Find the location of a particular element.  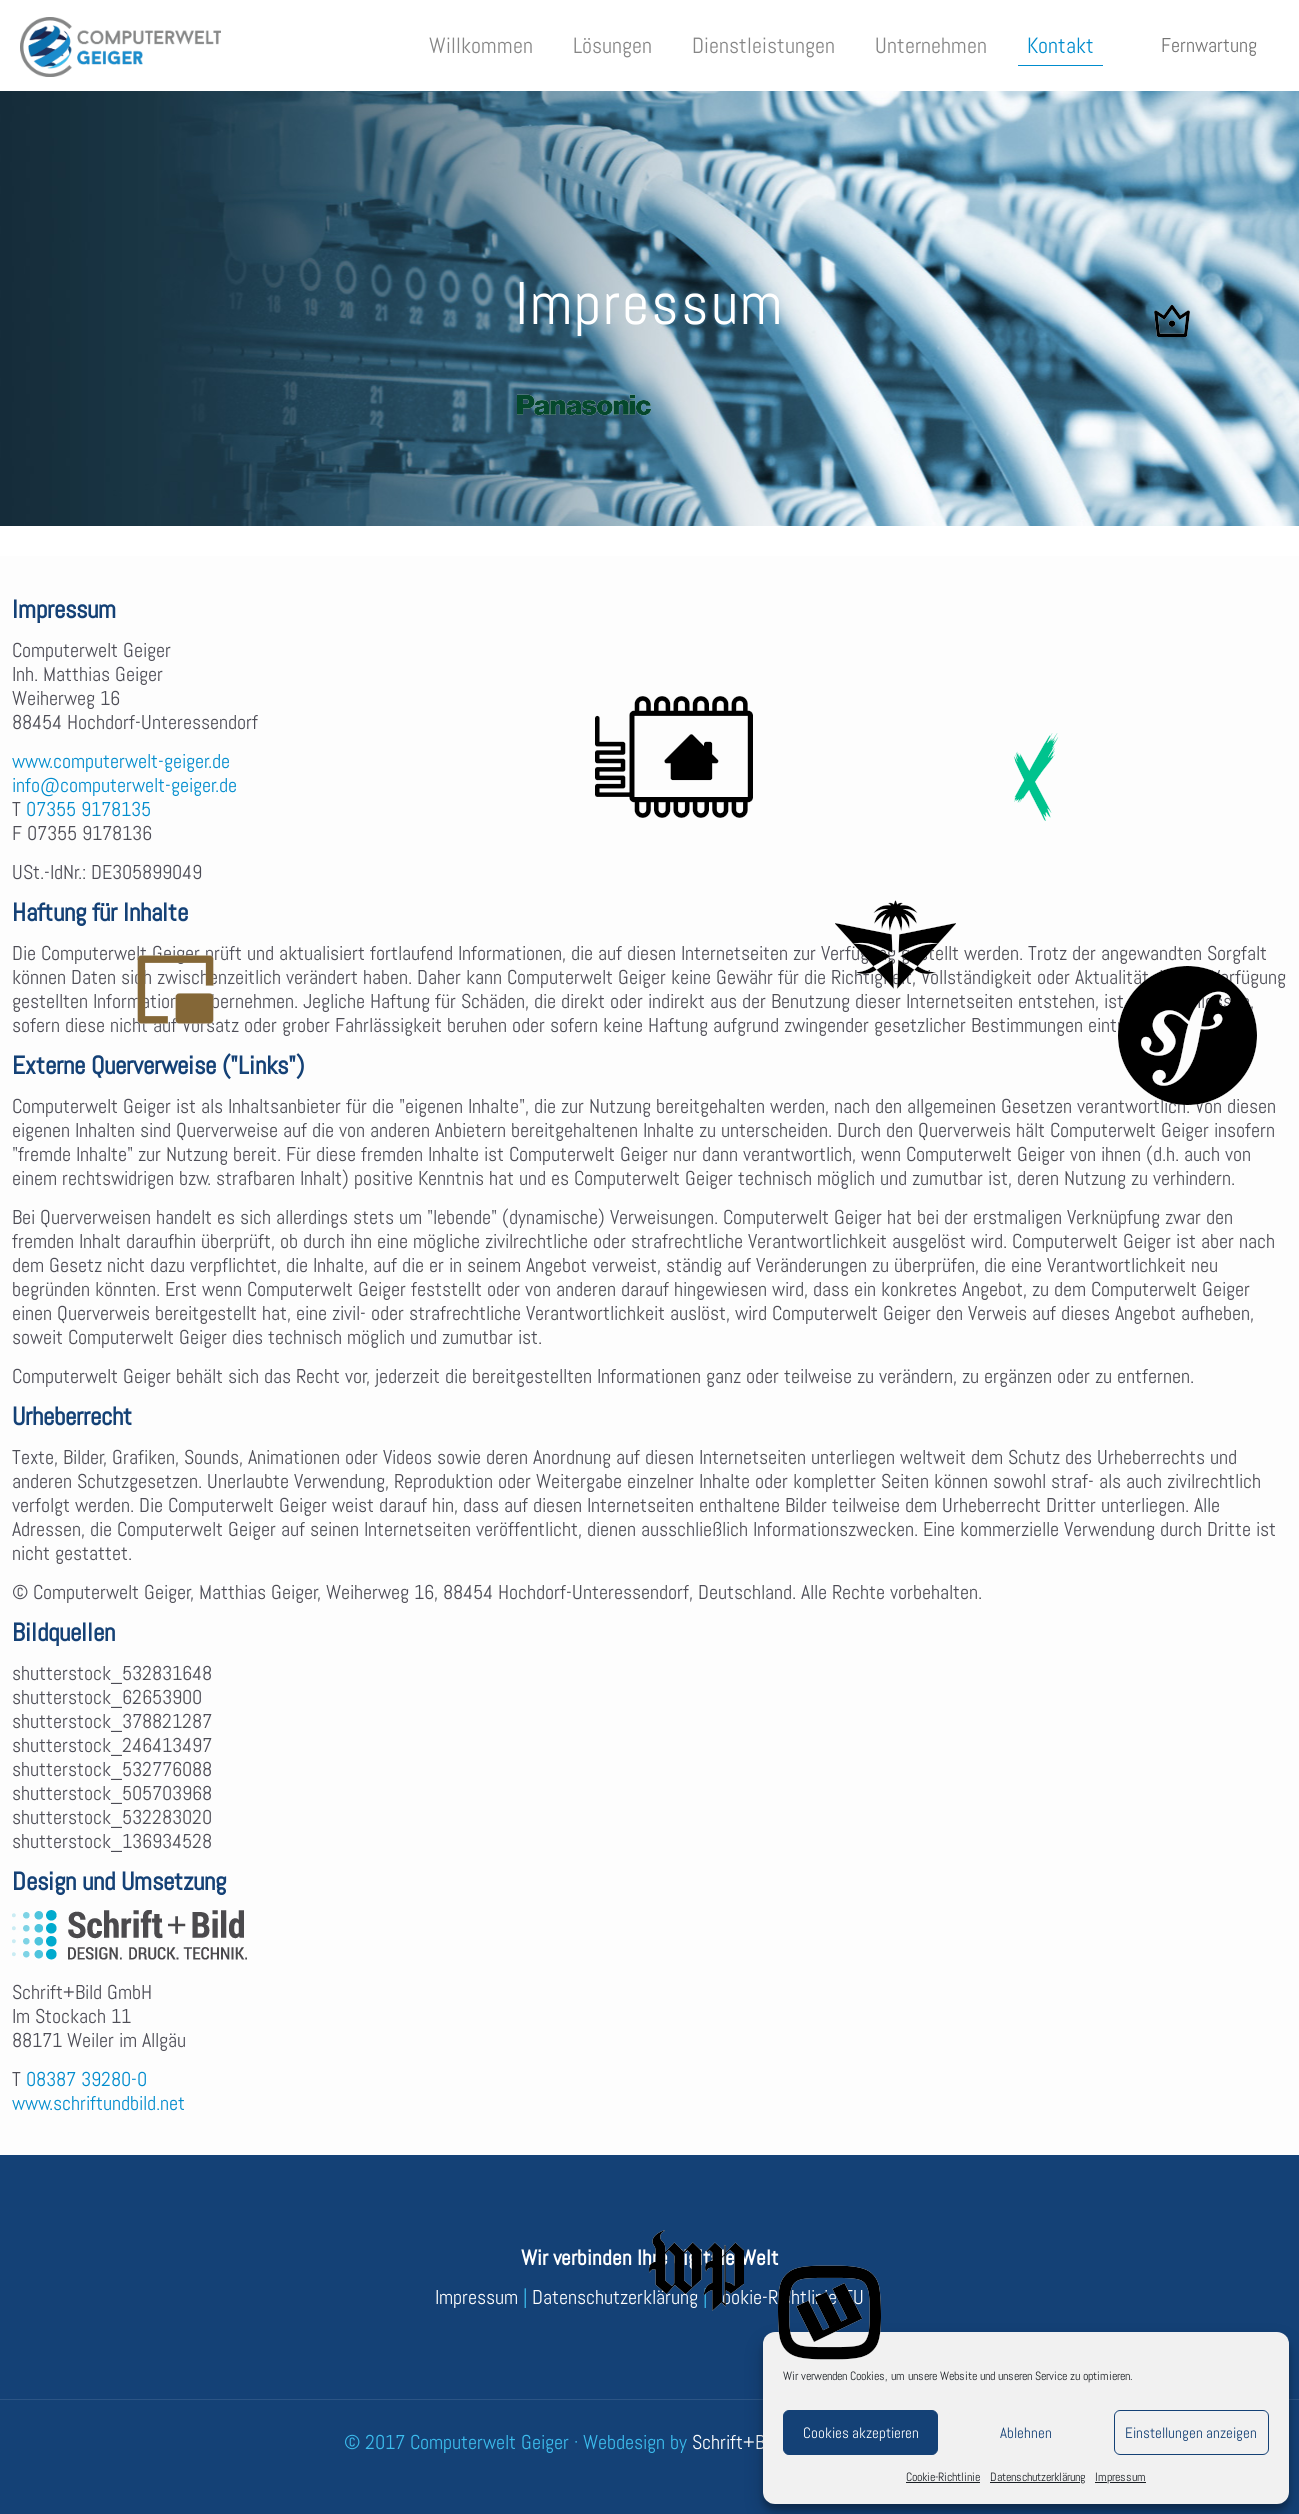

enable picture-in-picture mode is located at coordinates (175, 989).